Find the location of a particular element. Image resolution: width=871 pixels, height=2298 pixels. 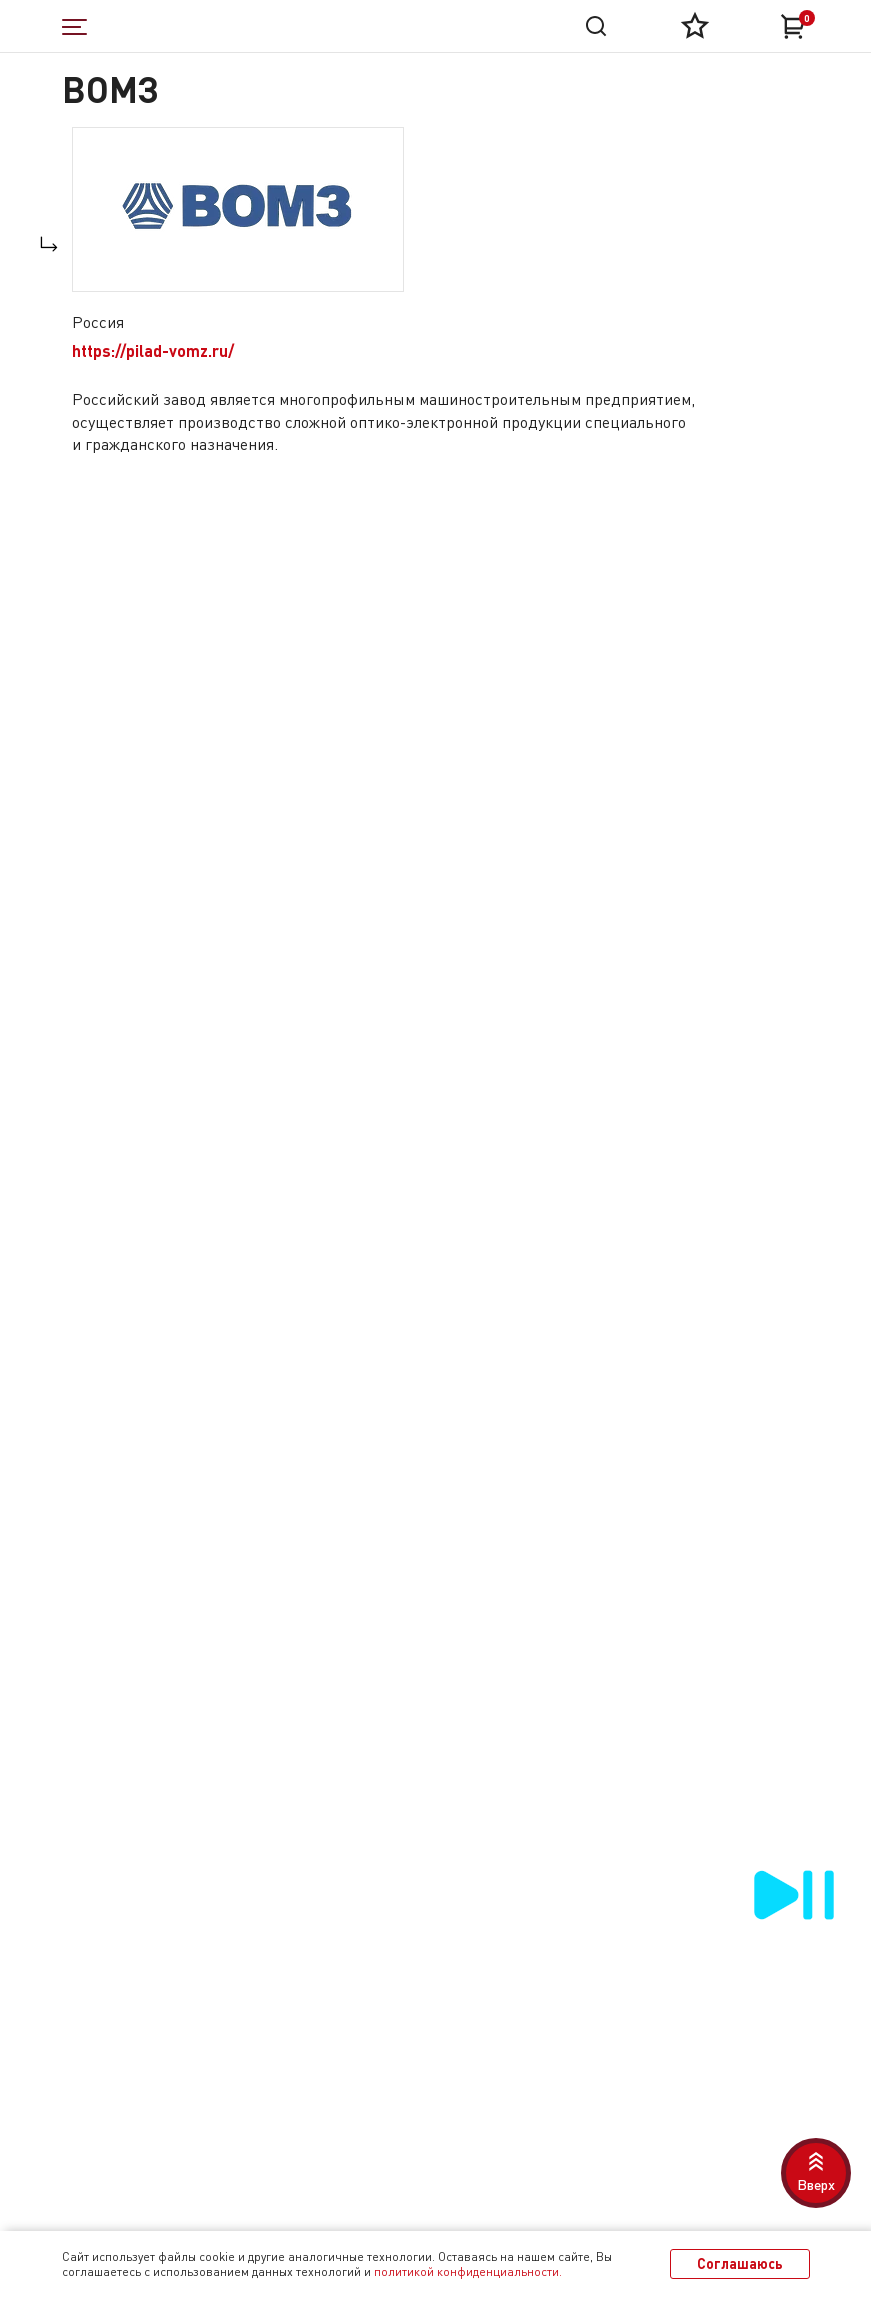

navigate to a nested or child item is located at coordinates (49, 244).